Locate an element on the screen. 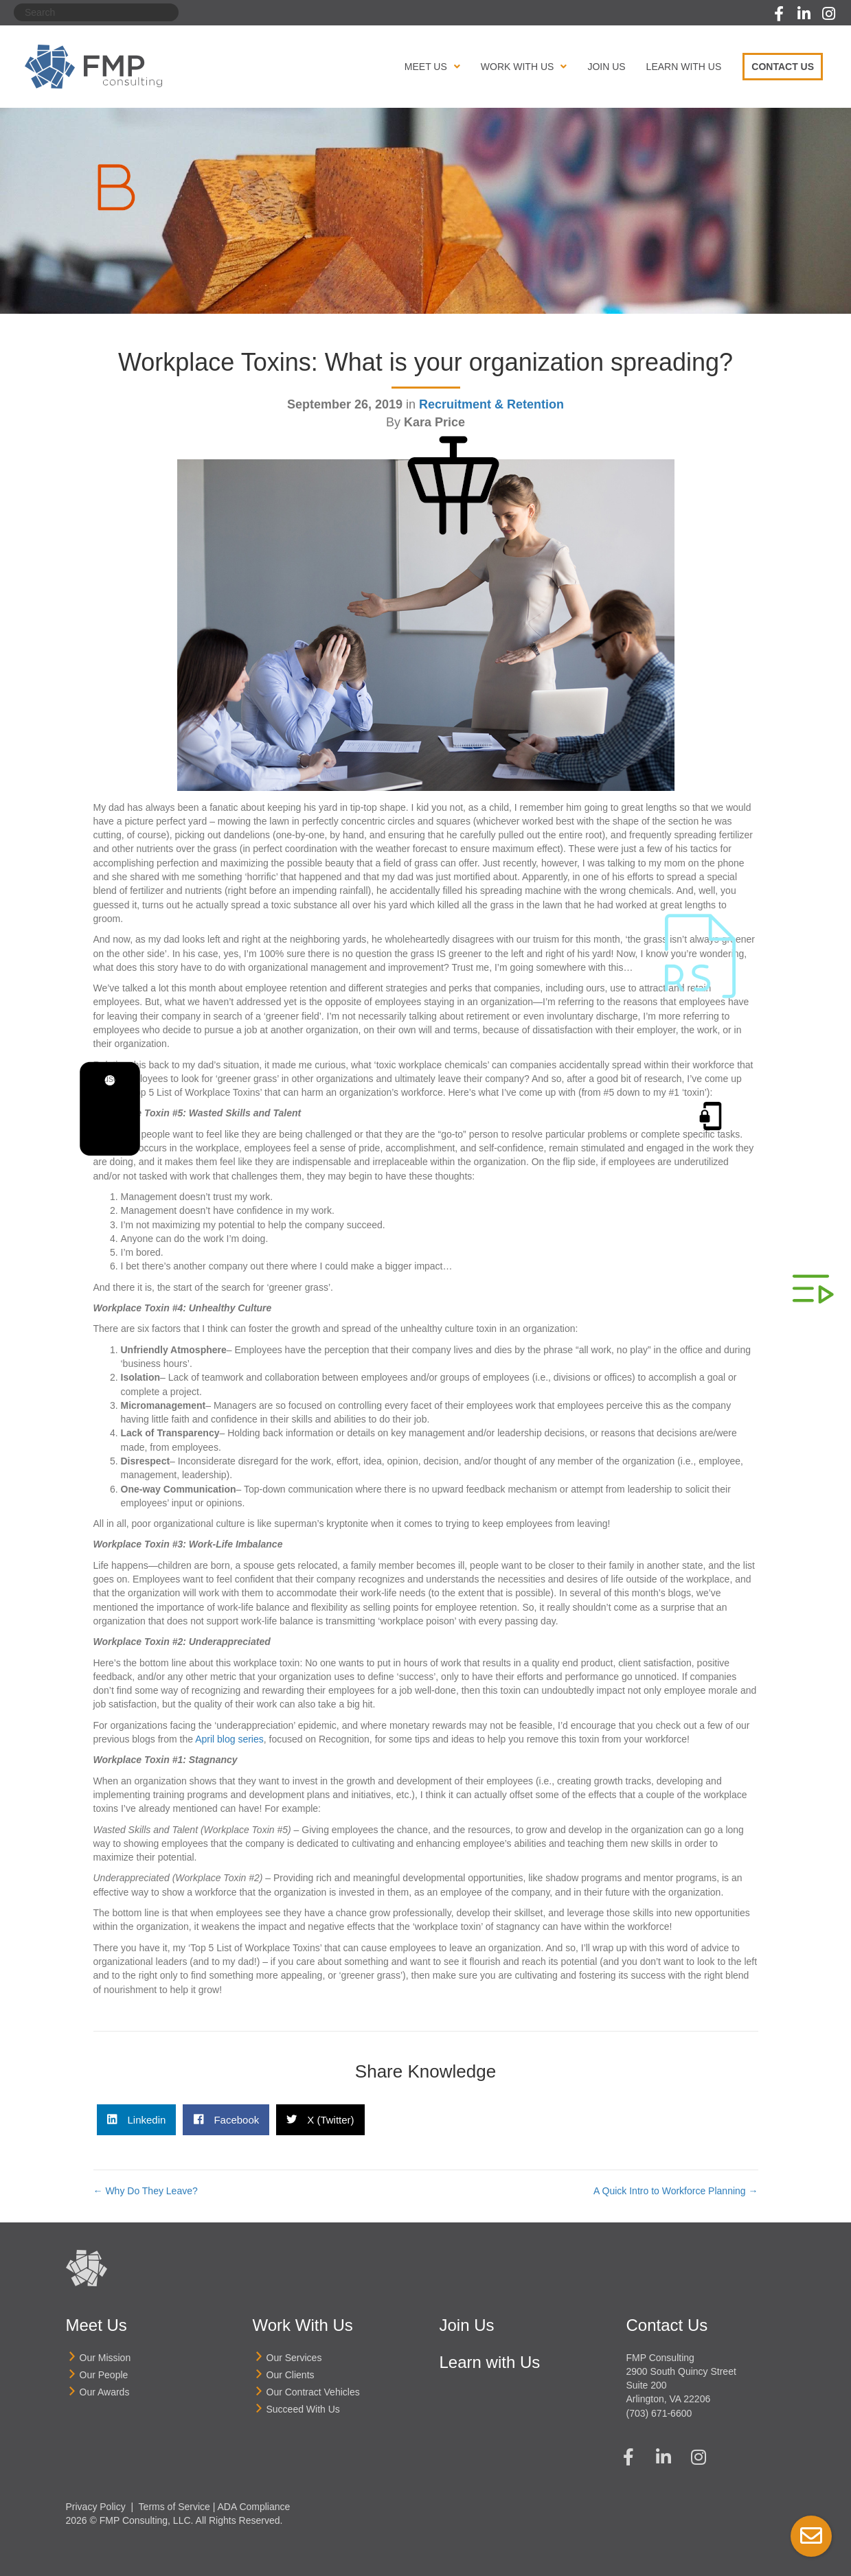 The image size is (851, 2576). access air traffic control features is located at coordinates (453, 485).